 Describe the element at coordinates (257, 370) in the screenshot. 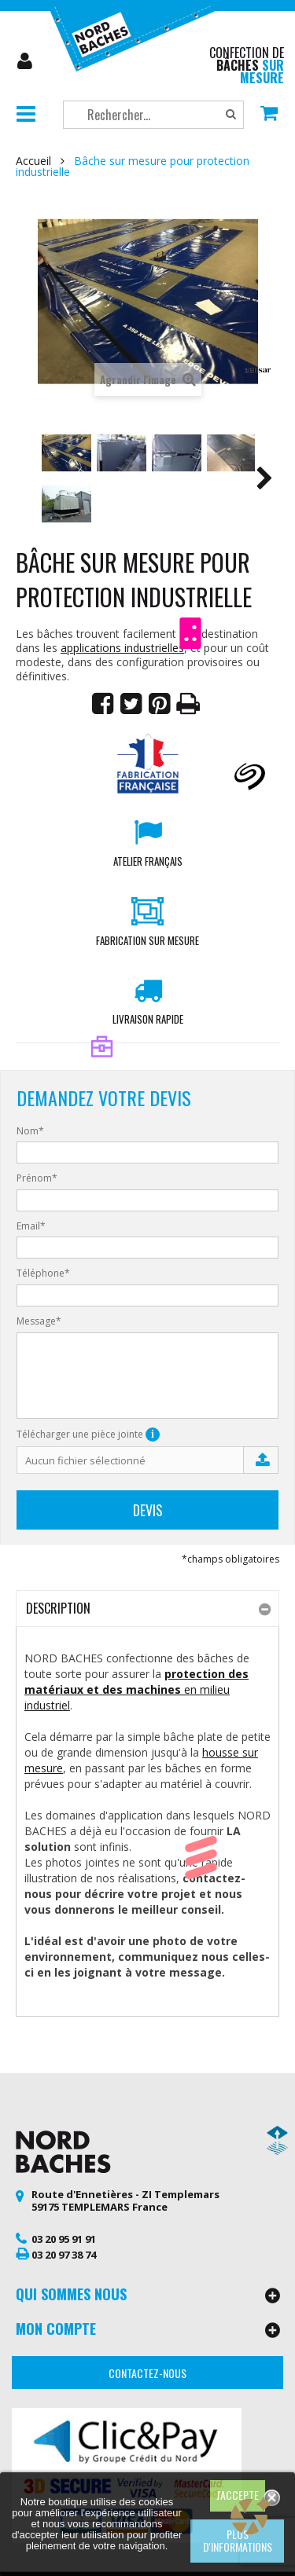

I see `zensar technologies company logo` at that location.